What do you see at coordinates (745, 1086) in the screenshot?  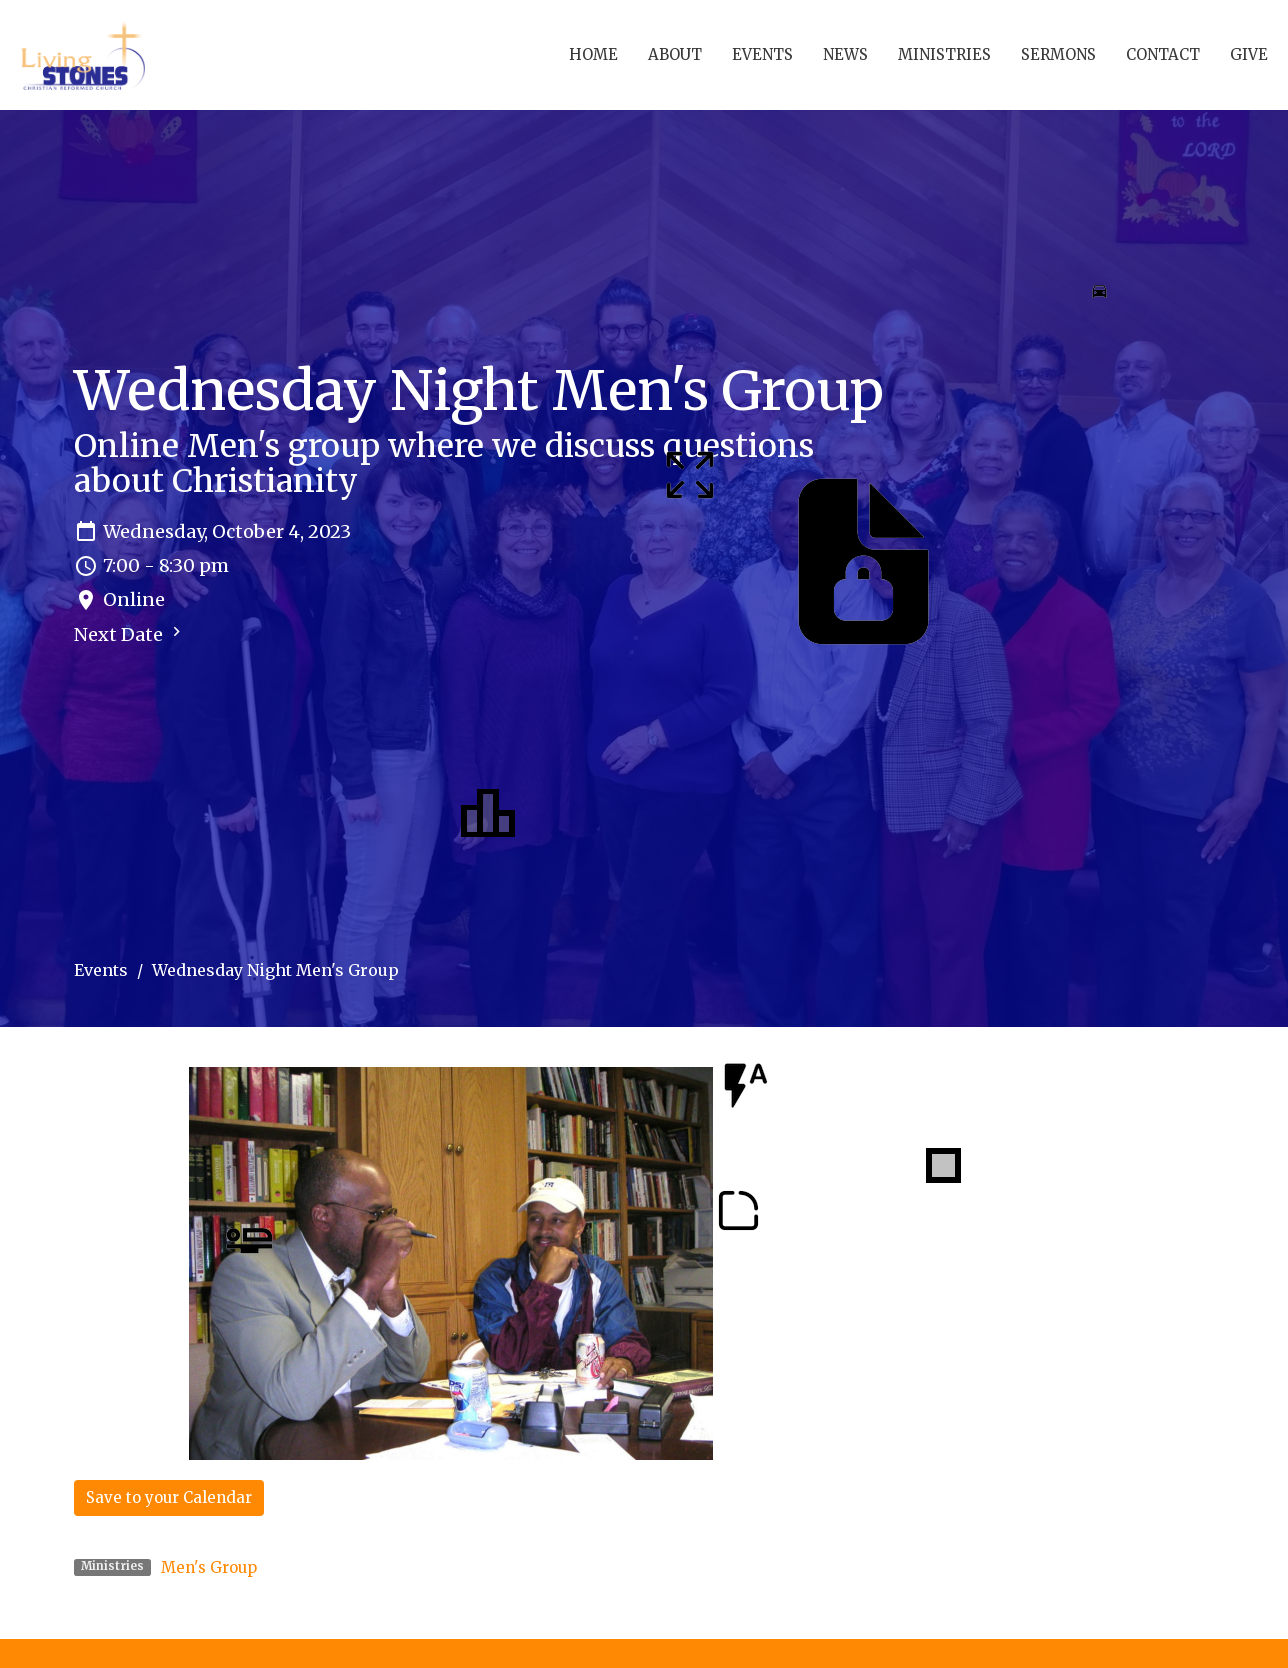 I see `enable automatic flash mode for camera` at bounding box center [745, 1086].